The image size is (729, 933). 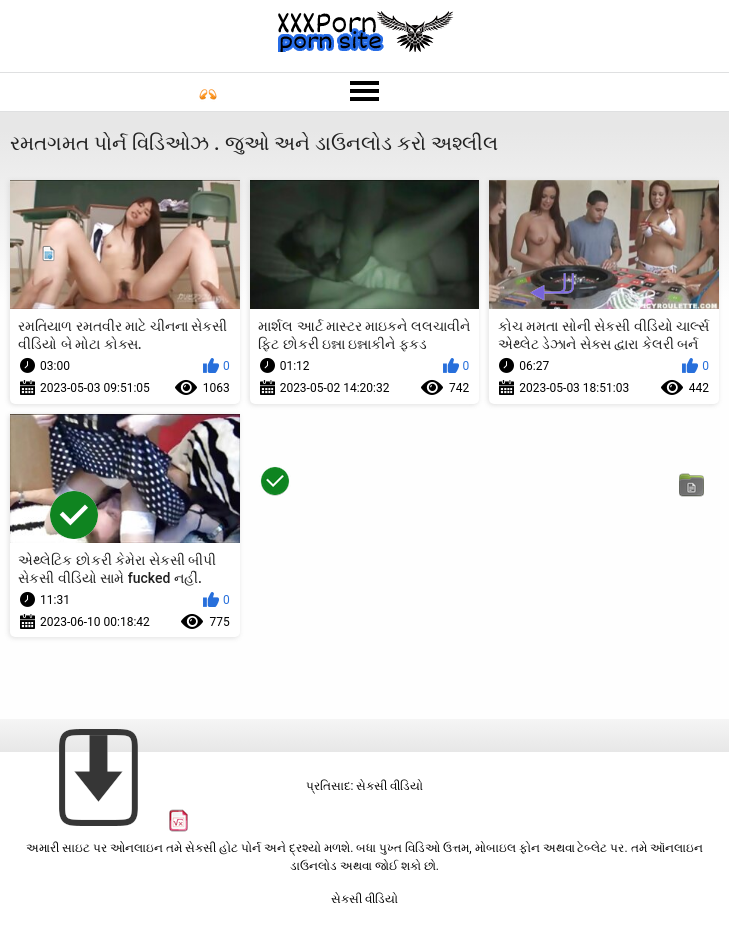 I want to click on confirm or approve an action, so click(x=74, y=515).